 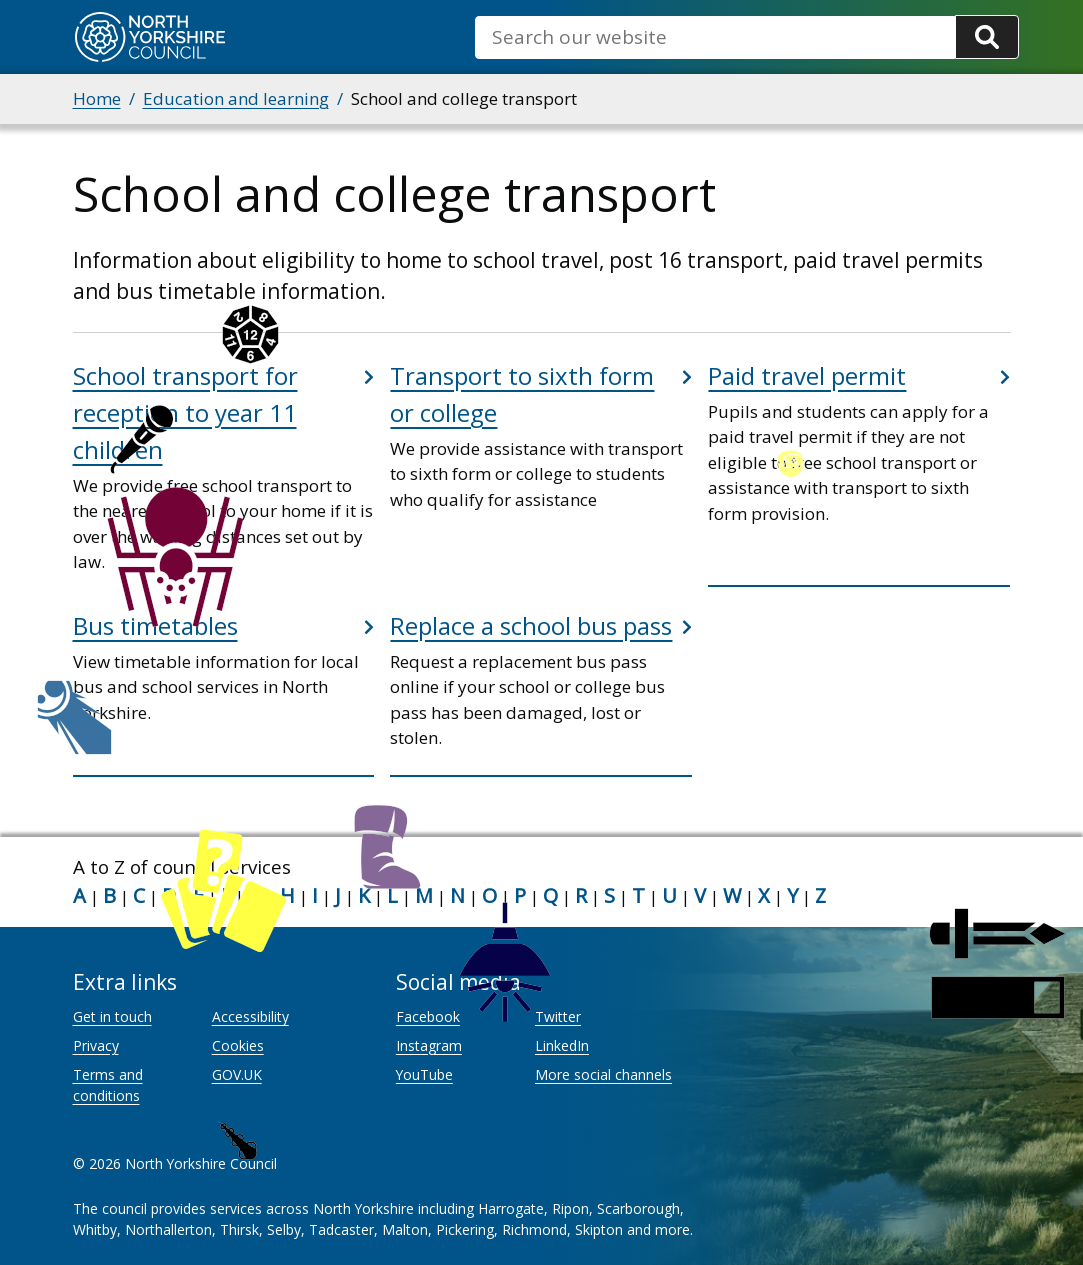 I want to click on toggle ceiling light on/off, so click(x=505, y=962).